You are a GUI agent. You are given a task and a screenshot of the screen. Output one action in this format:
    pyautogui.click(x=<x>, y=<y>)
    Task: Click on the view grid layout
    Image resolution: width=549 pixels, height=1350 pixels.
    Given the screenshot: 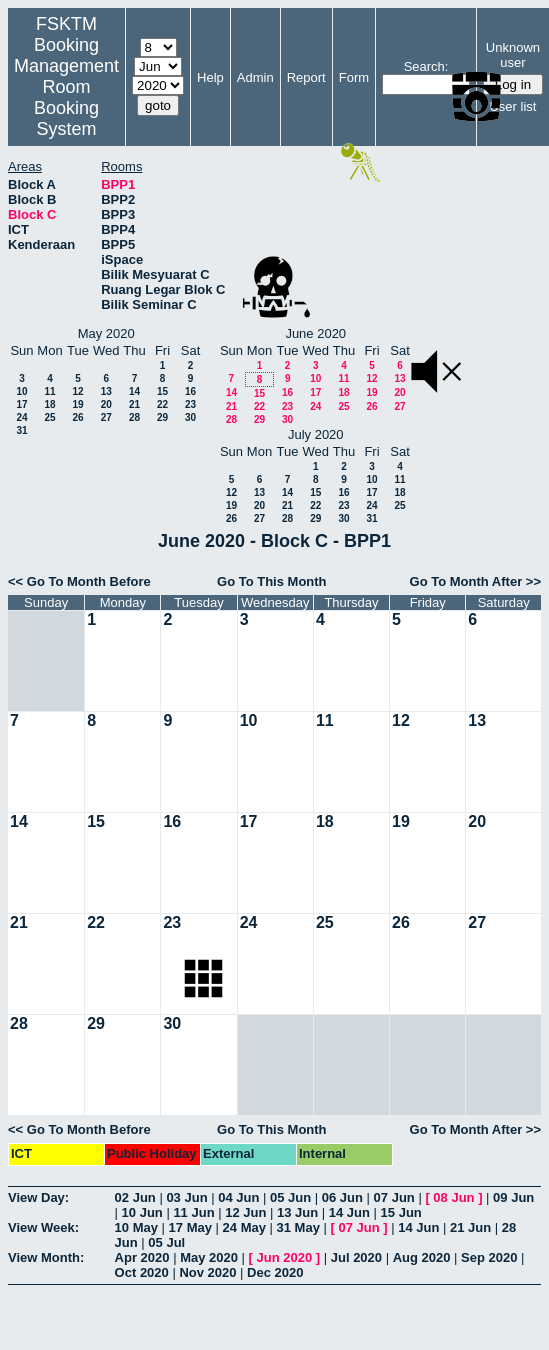 What is the action you would take?
    pyautogui.click(x=203, y=978)
    